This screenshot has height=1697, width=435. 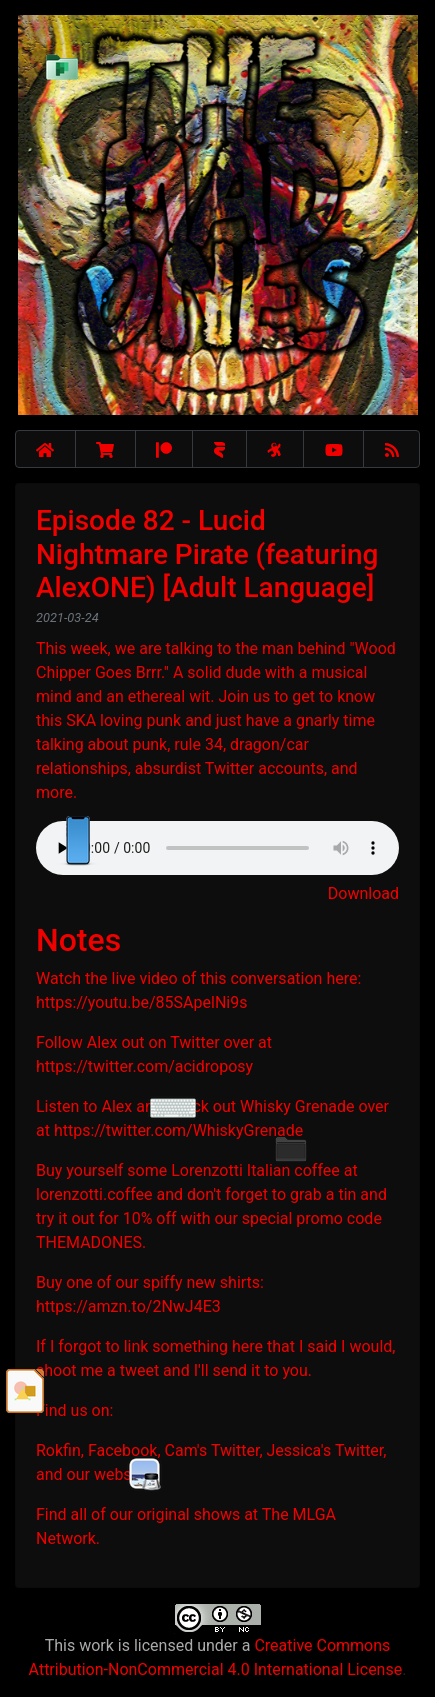 I want to click on selected folder in mail sidebar, so click(x=291, y=1149).